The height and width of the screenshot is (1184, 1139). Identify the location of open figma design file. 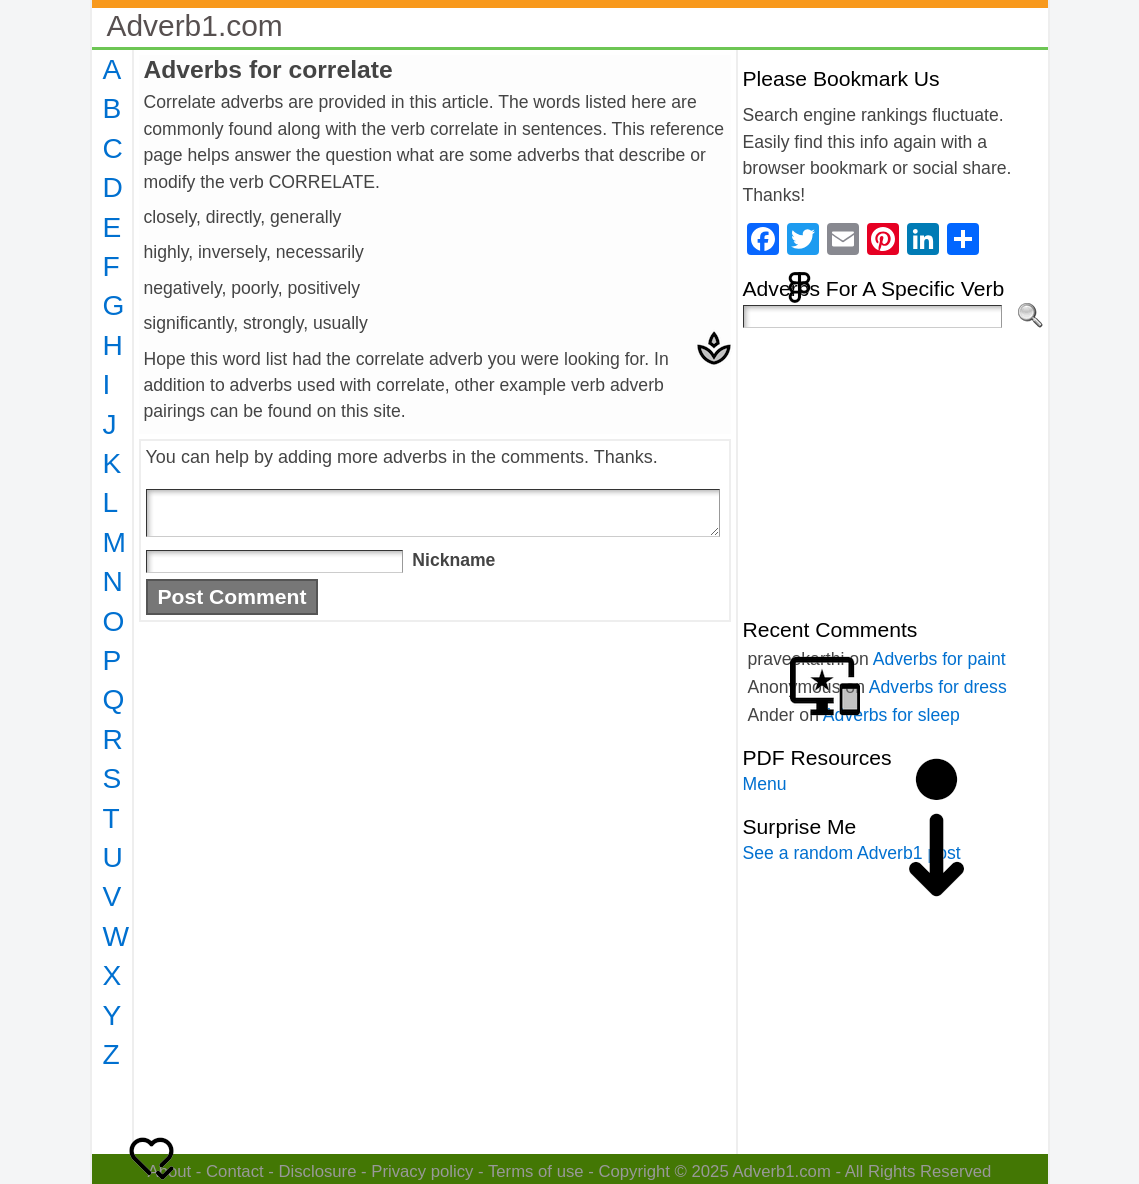
(799, 287).